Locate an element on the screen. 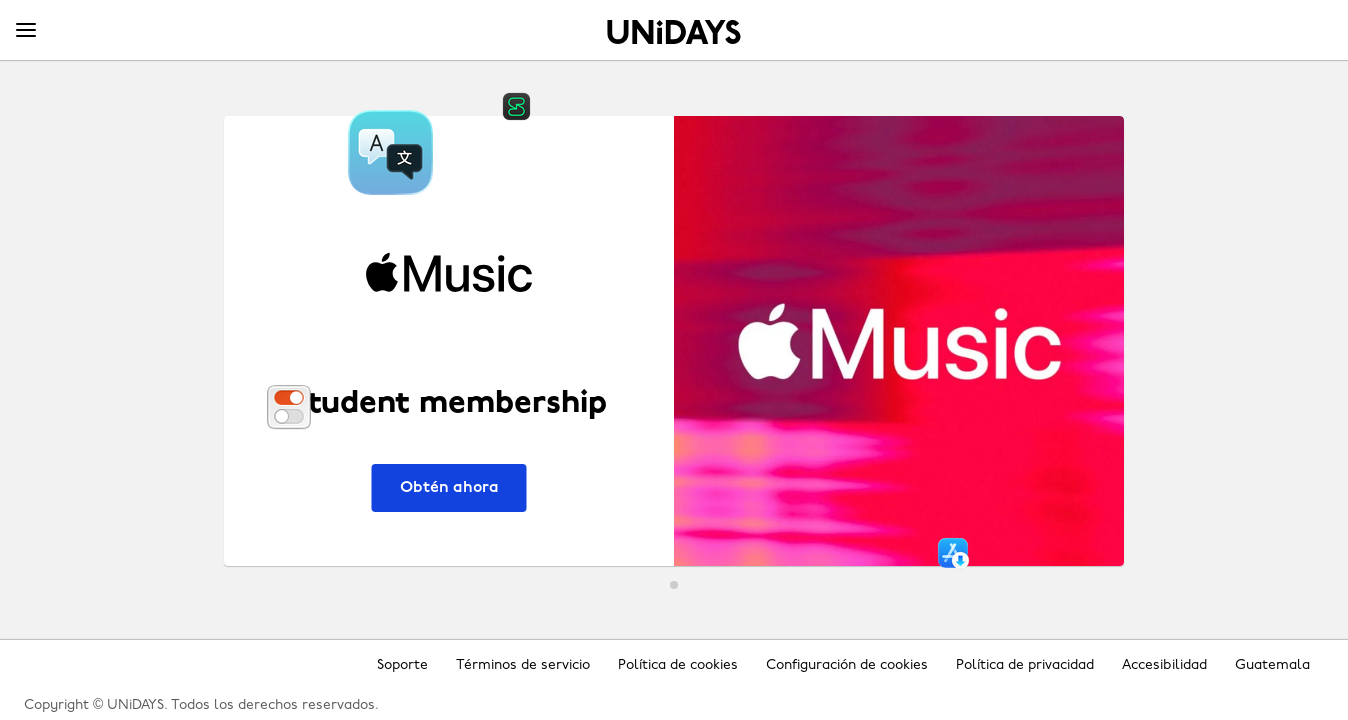  install or download new applications is located at coordinates (953, 553).